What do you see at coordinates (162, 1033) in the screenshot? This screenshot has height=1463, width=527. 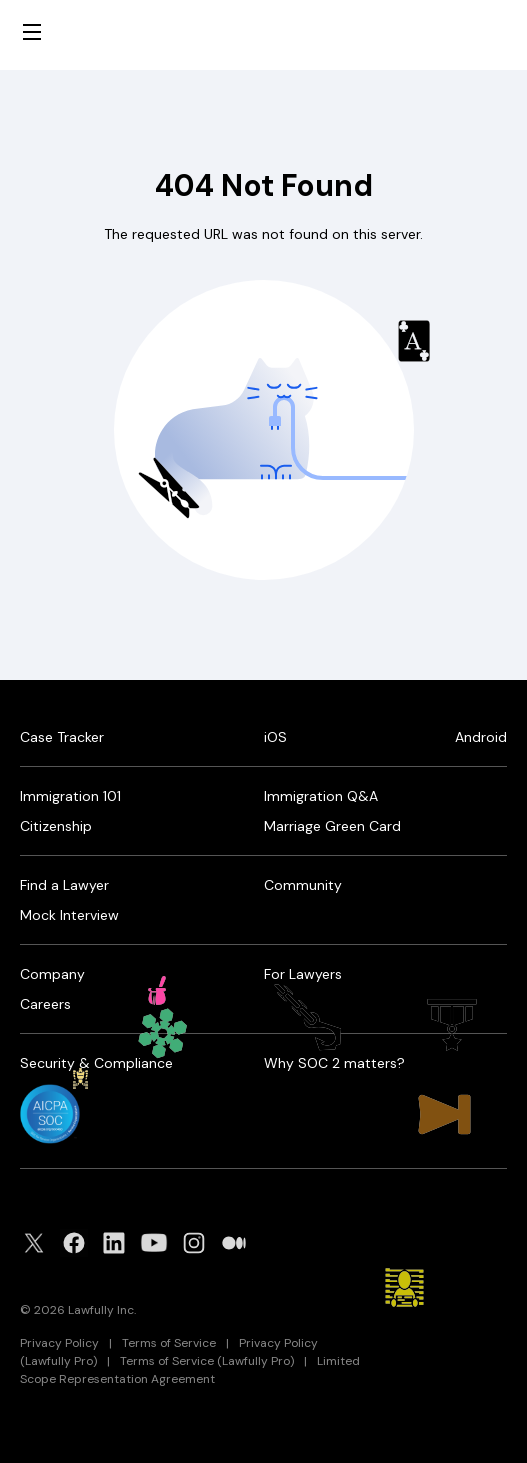 I see `activate cooling or air conditioning mode` at bounding box center [162, 1033].